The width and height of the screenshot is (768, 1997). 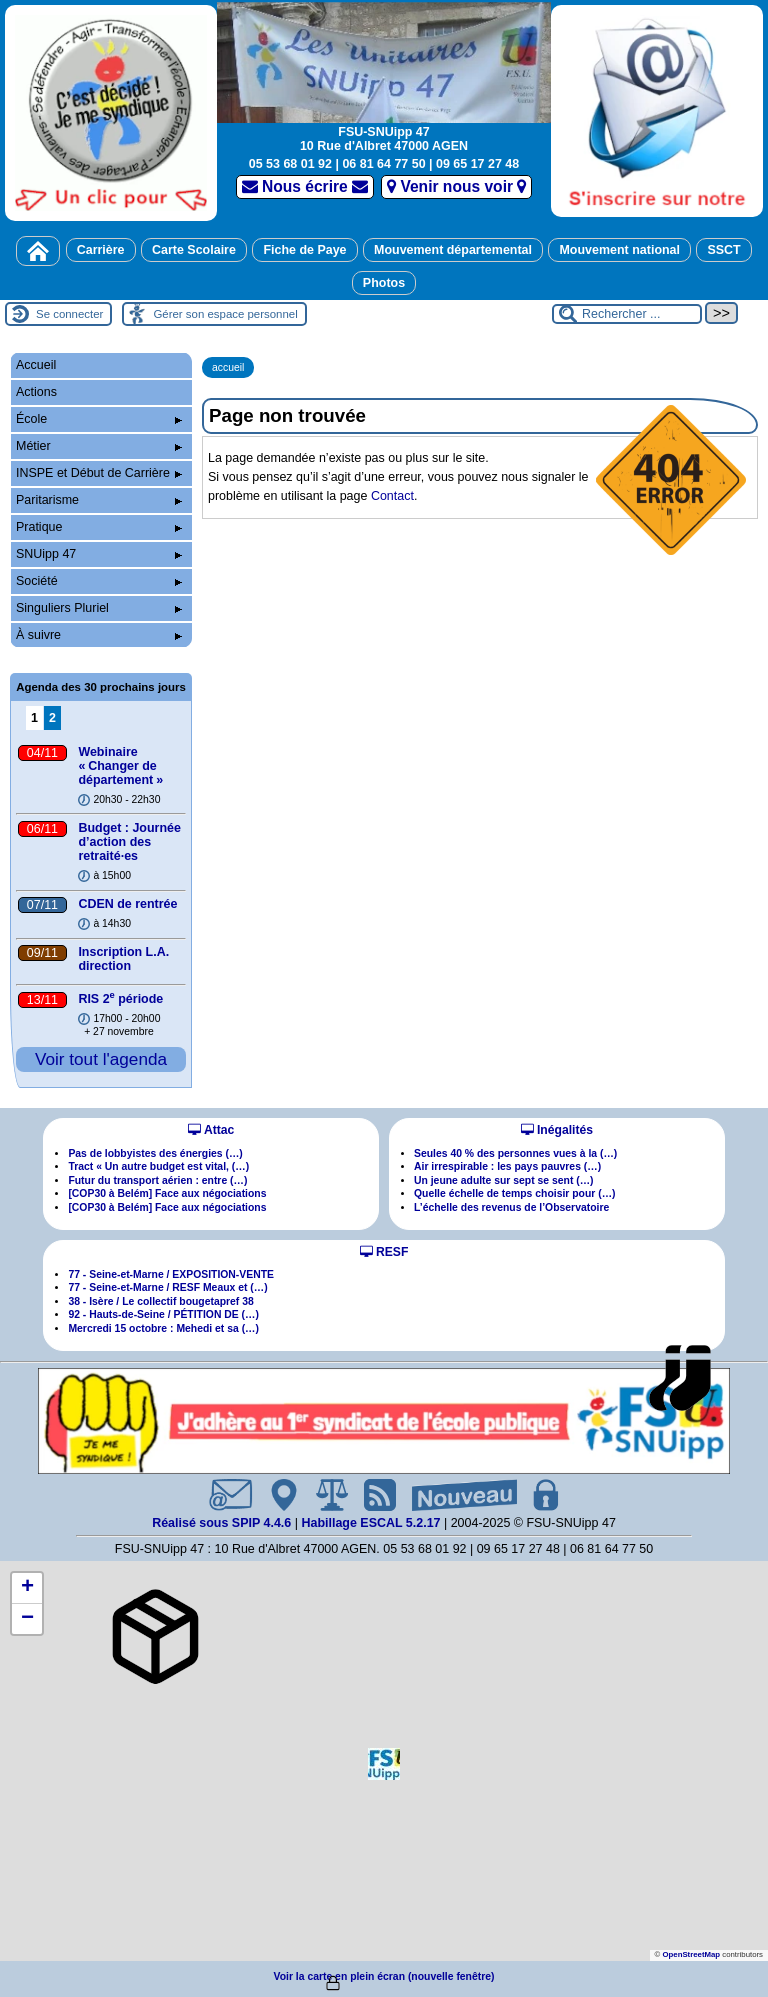 What do you see at coordinates (155, 1636) in the screenshot?
I see `view package or shipment details` at bounding box center [155, 1636].